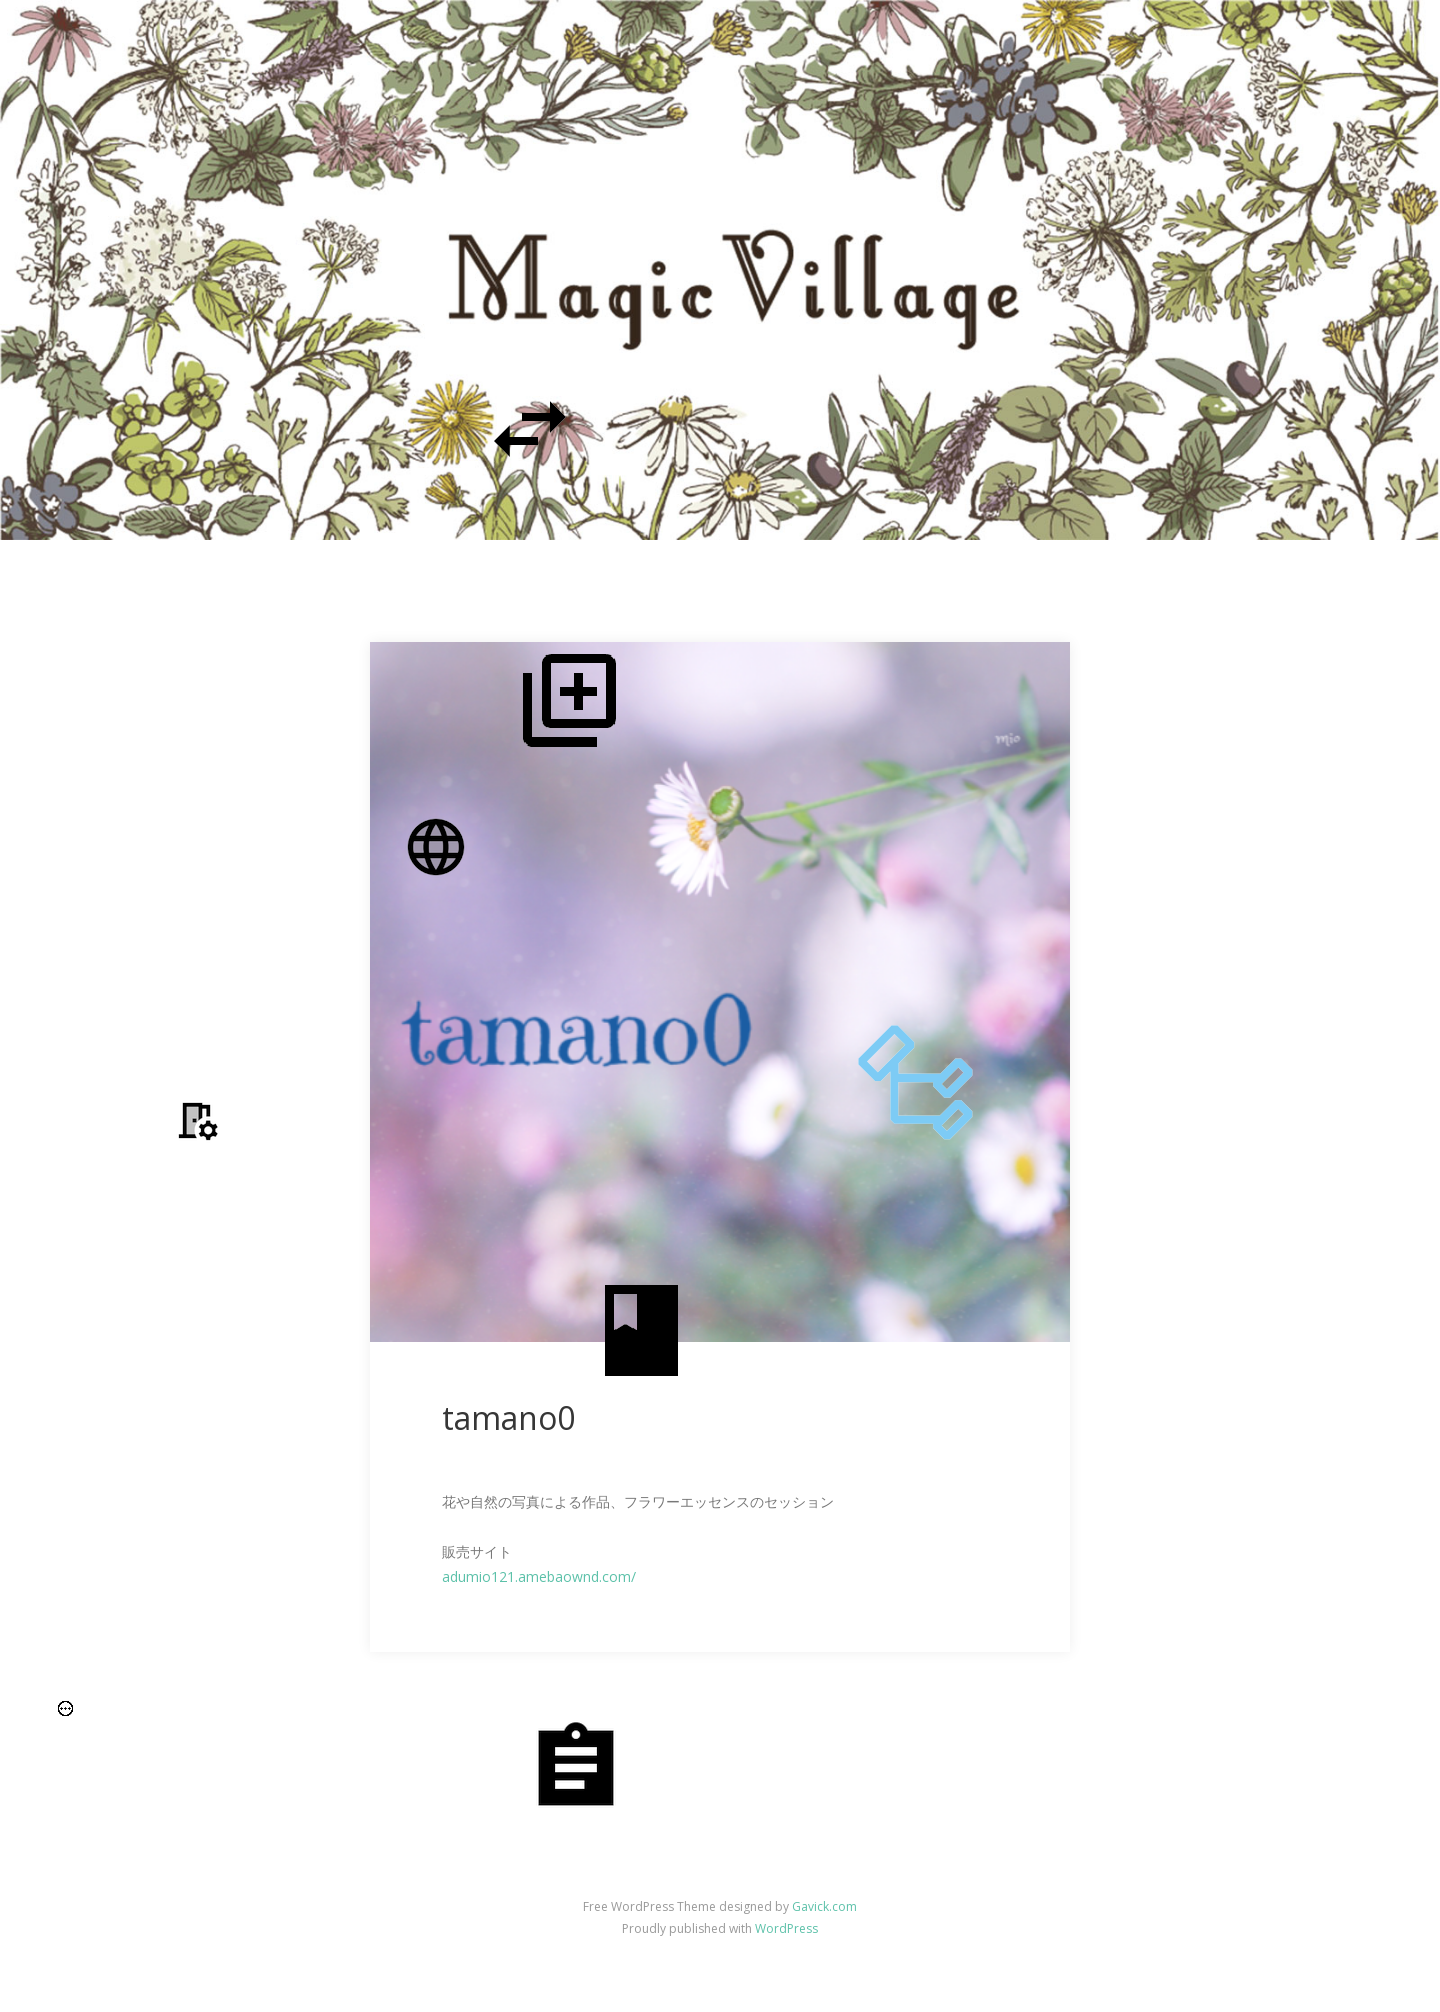  What do you see at coordinates (916, 1083) in the screenshot?
I see `indicates a class definition in code` at bounding box center [916, 1083].